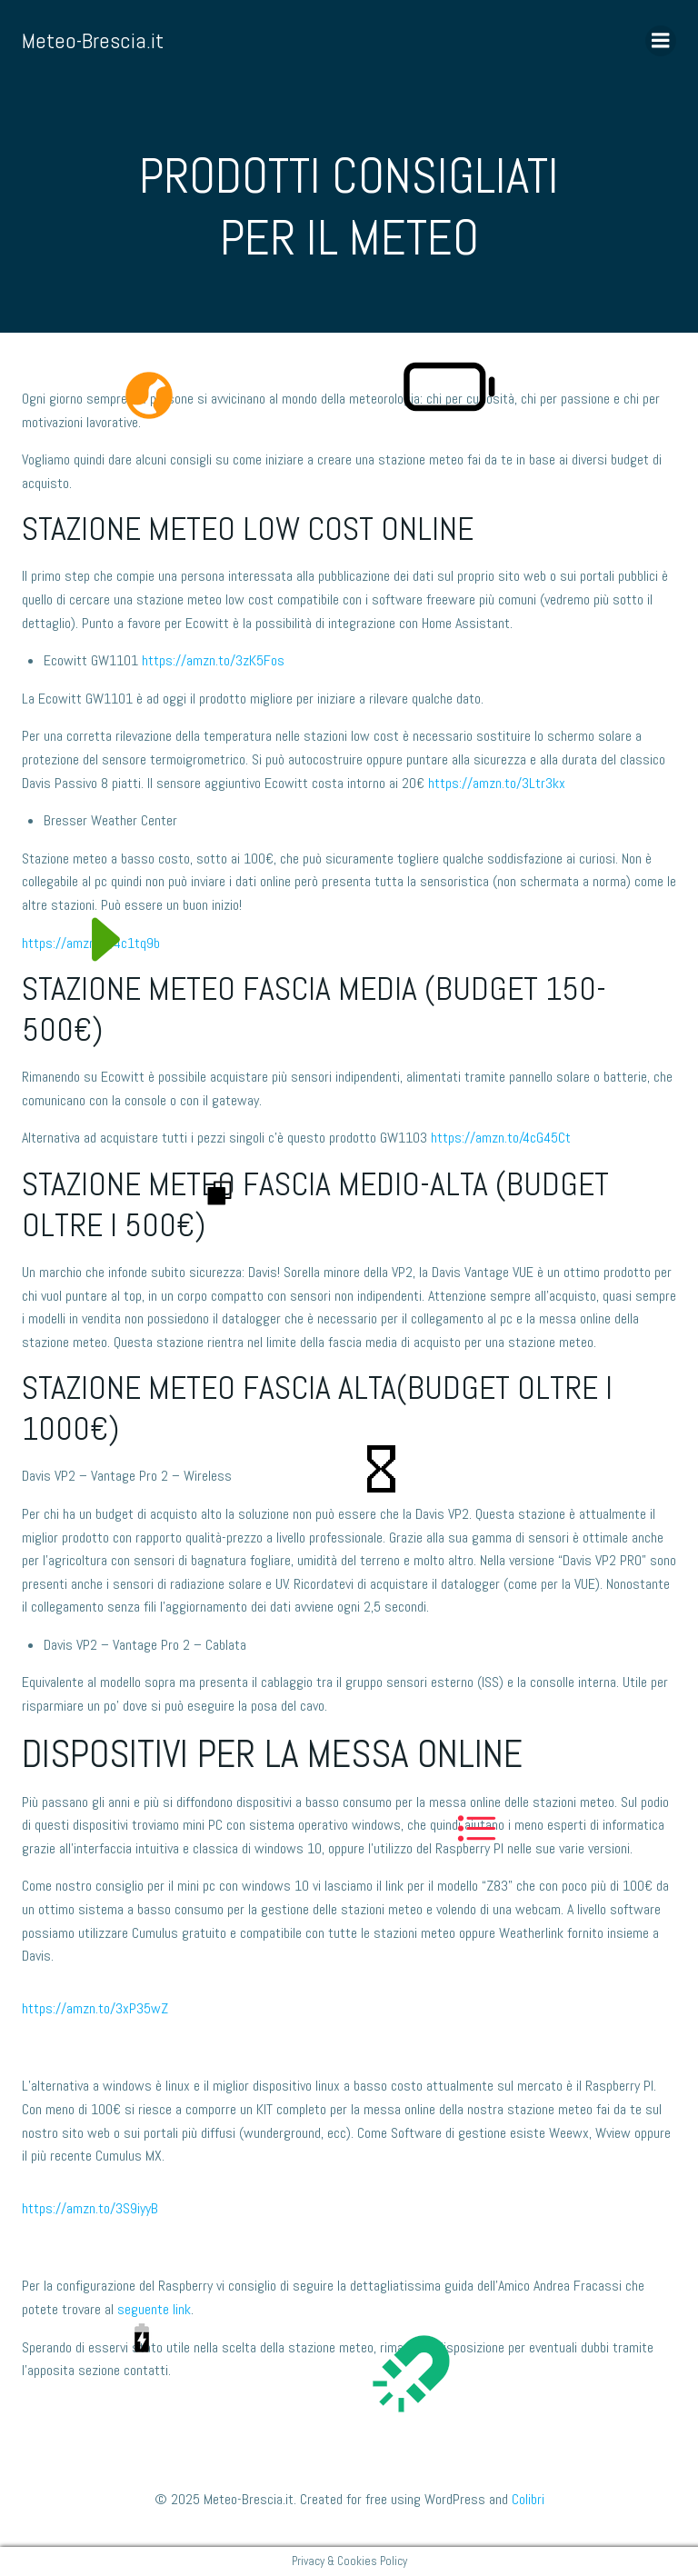 This screenshot has width=698, height=2576. What do you see at coordinates (449, 386) in the screenshot?
I see `indicates battery is completely drained` at bounding box center [449, 386].